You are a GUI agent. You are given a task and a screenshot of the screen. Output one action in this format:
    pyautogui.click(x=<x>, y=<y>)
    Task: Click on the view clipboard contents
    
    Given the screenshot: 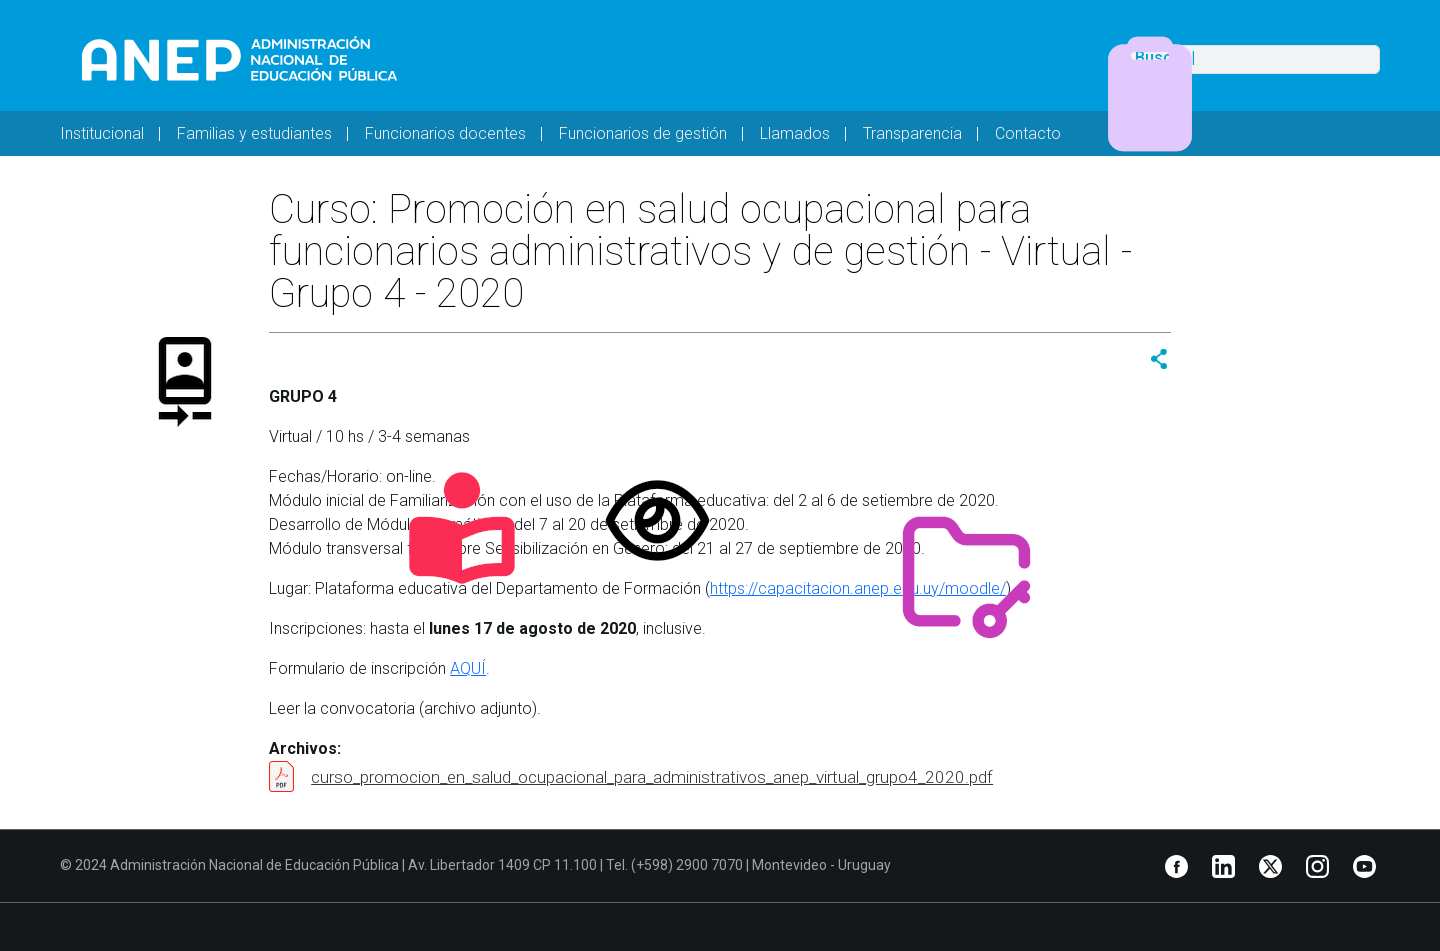 What is the action you would take?
    pyautogui.click(x=1150, y=94)
    